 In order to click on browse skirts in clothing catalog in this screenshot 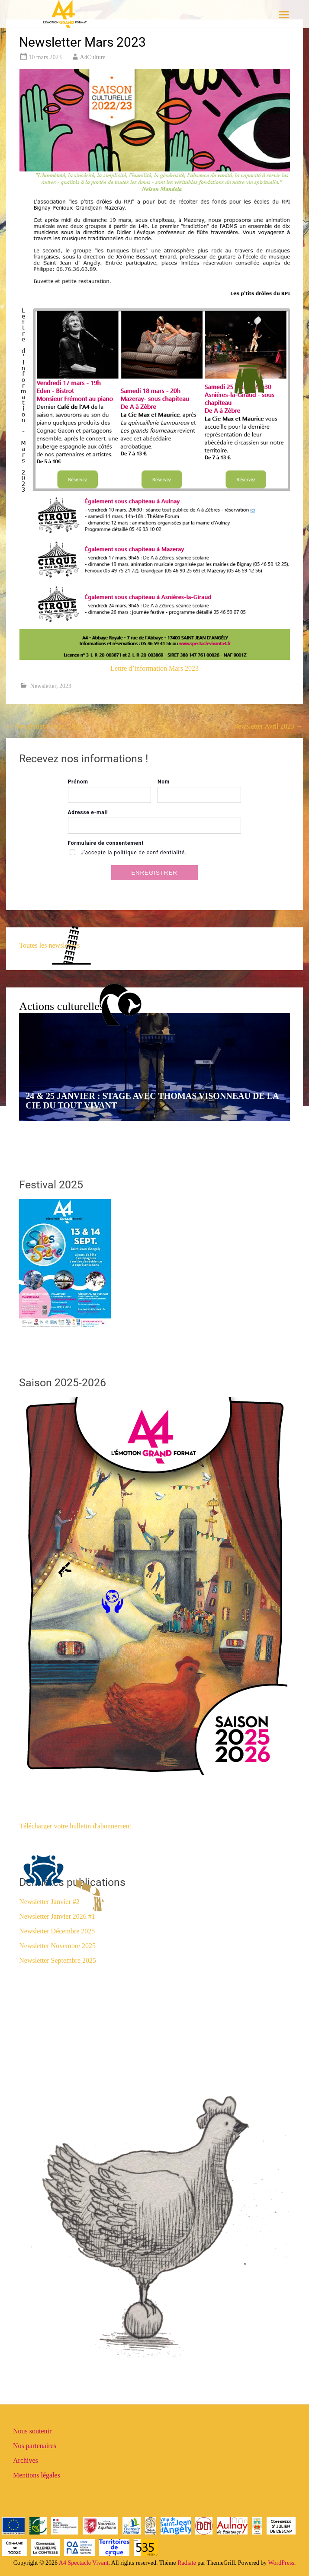, I will do `click(249, 379)`.